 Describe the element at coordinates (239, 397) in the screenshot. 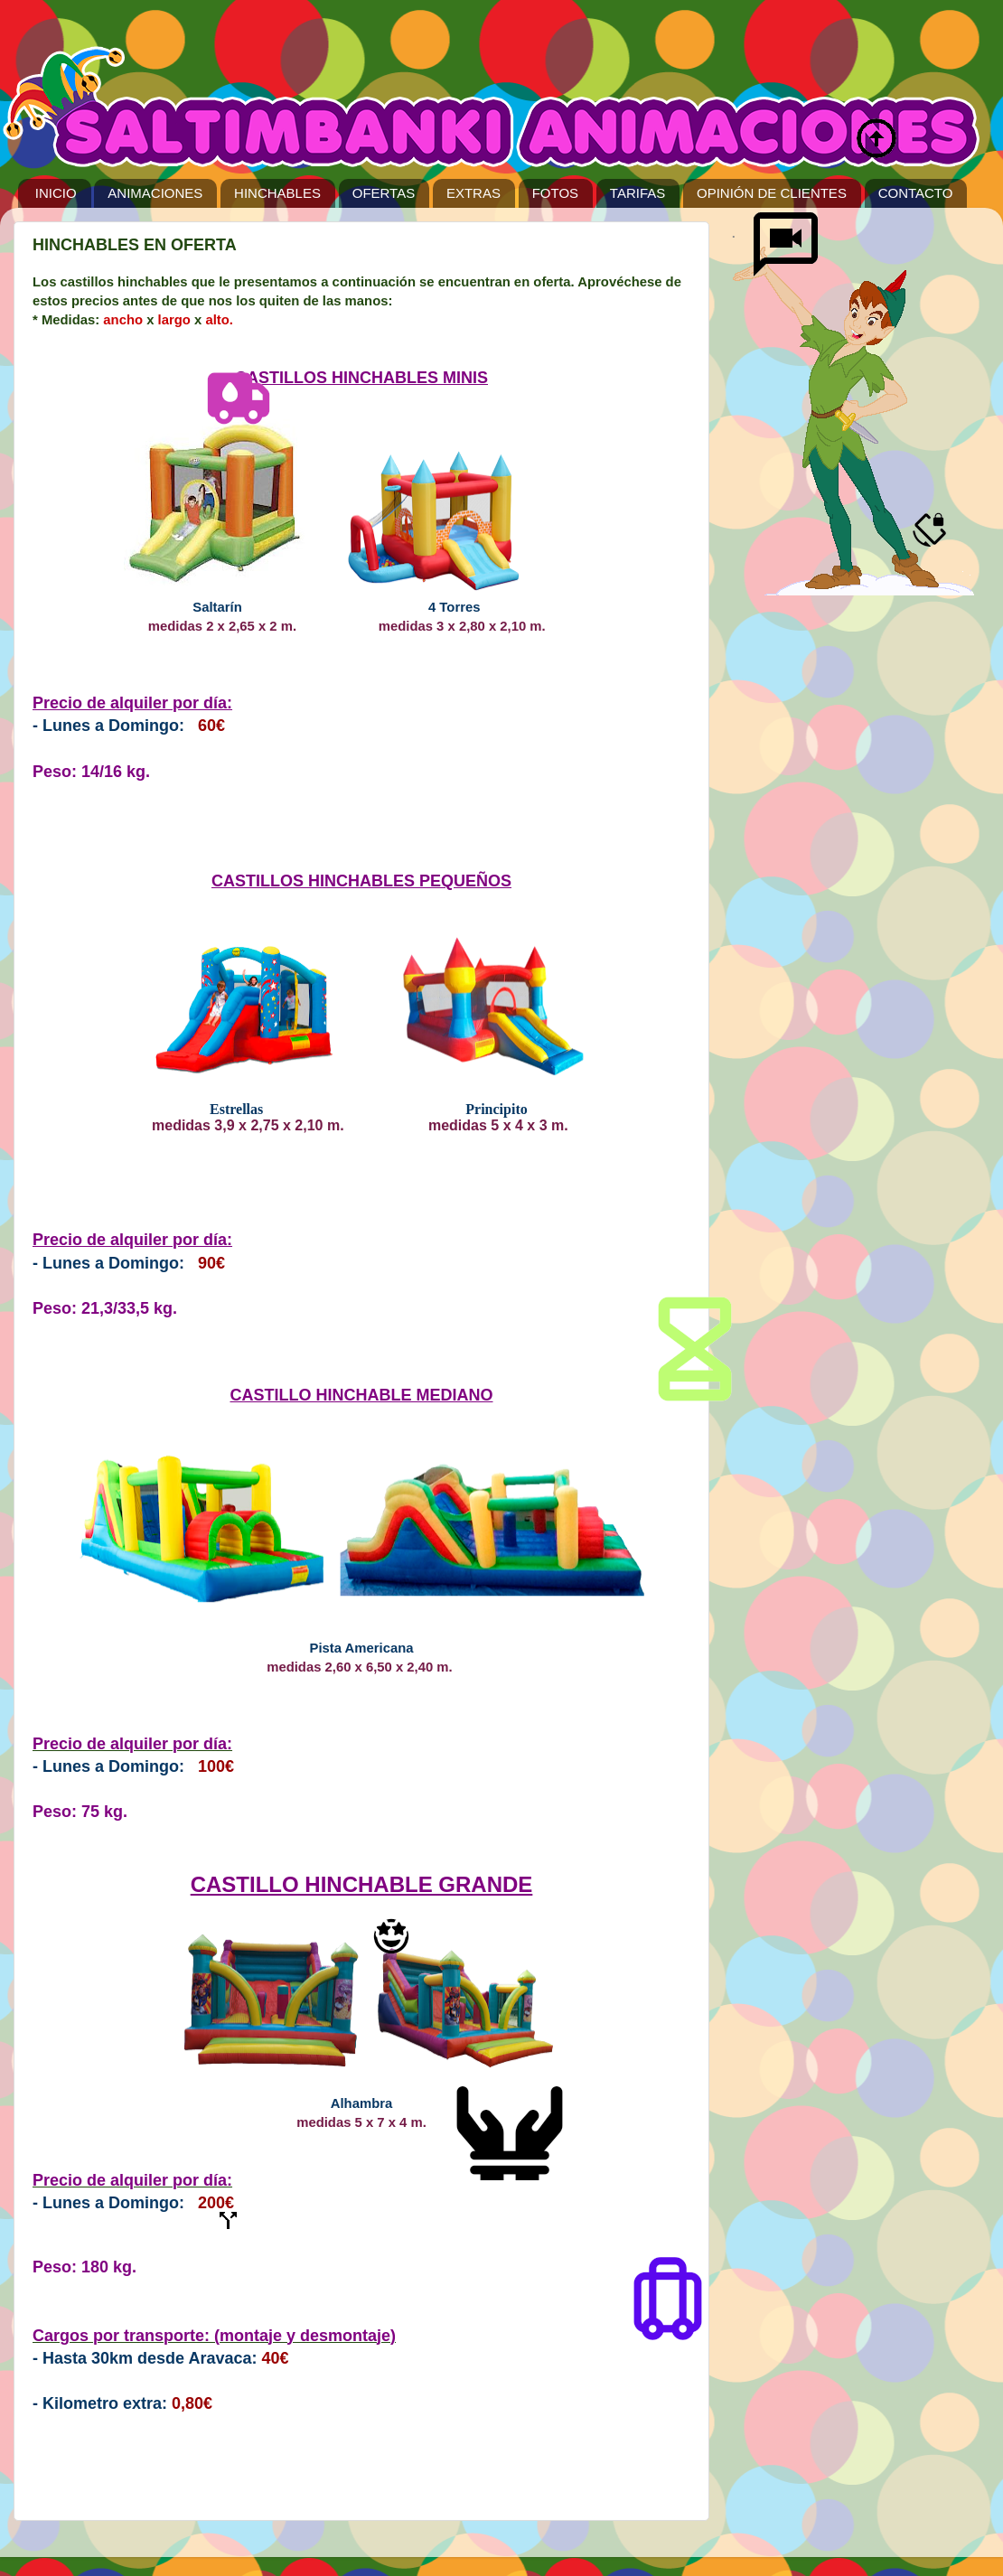

I see `water delivery service` at that location.